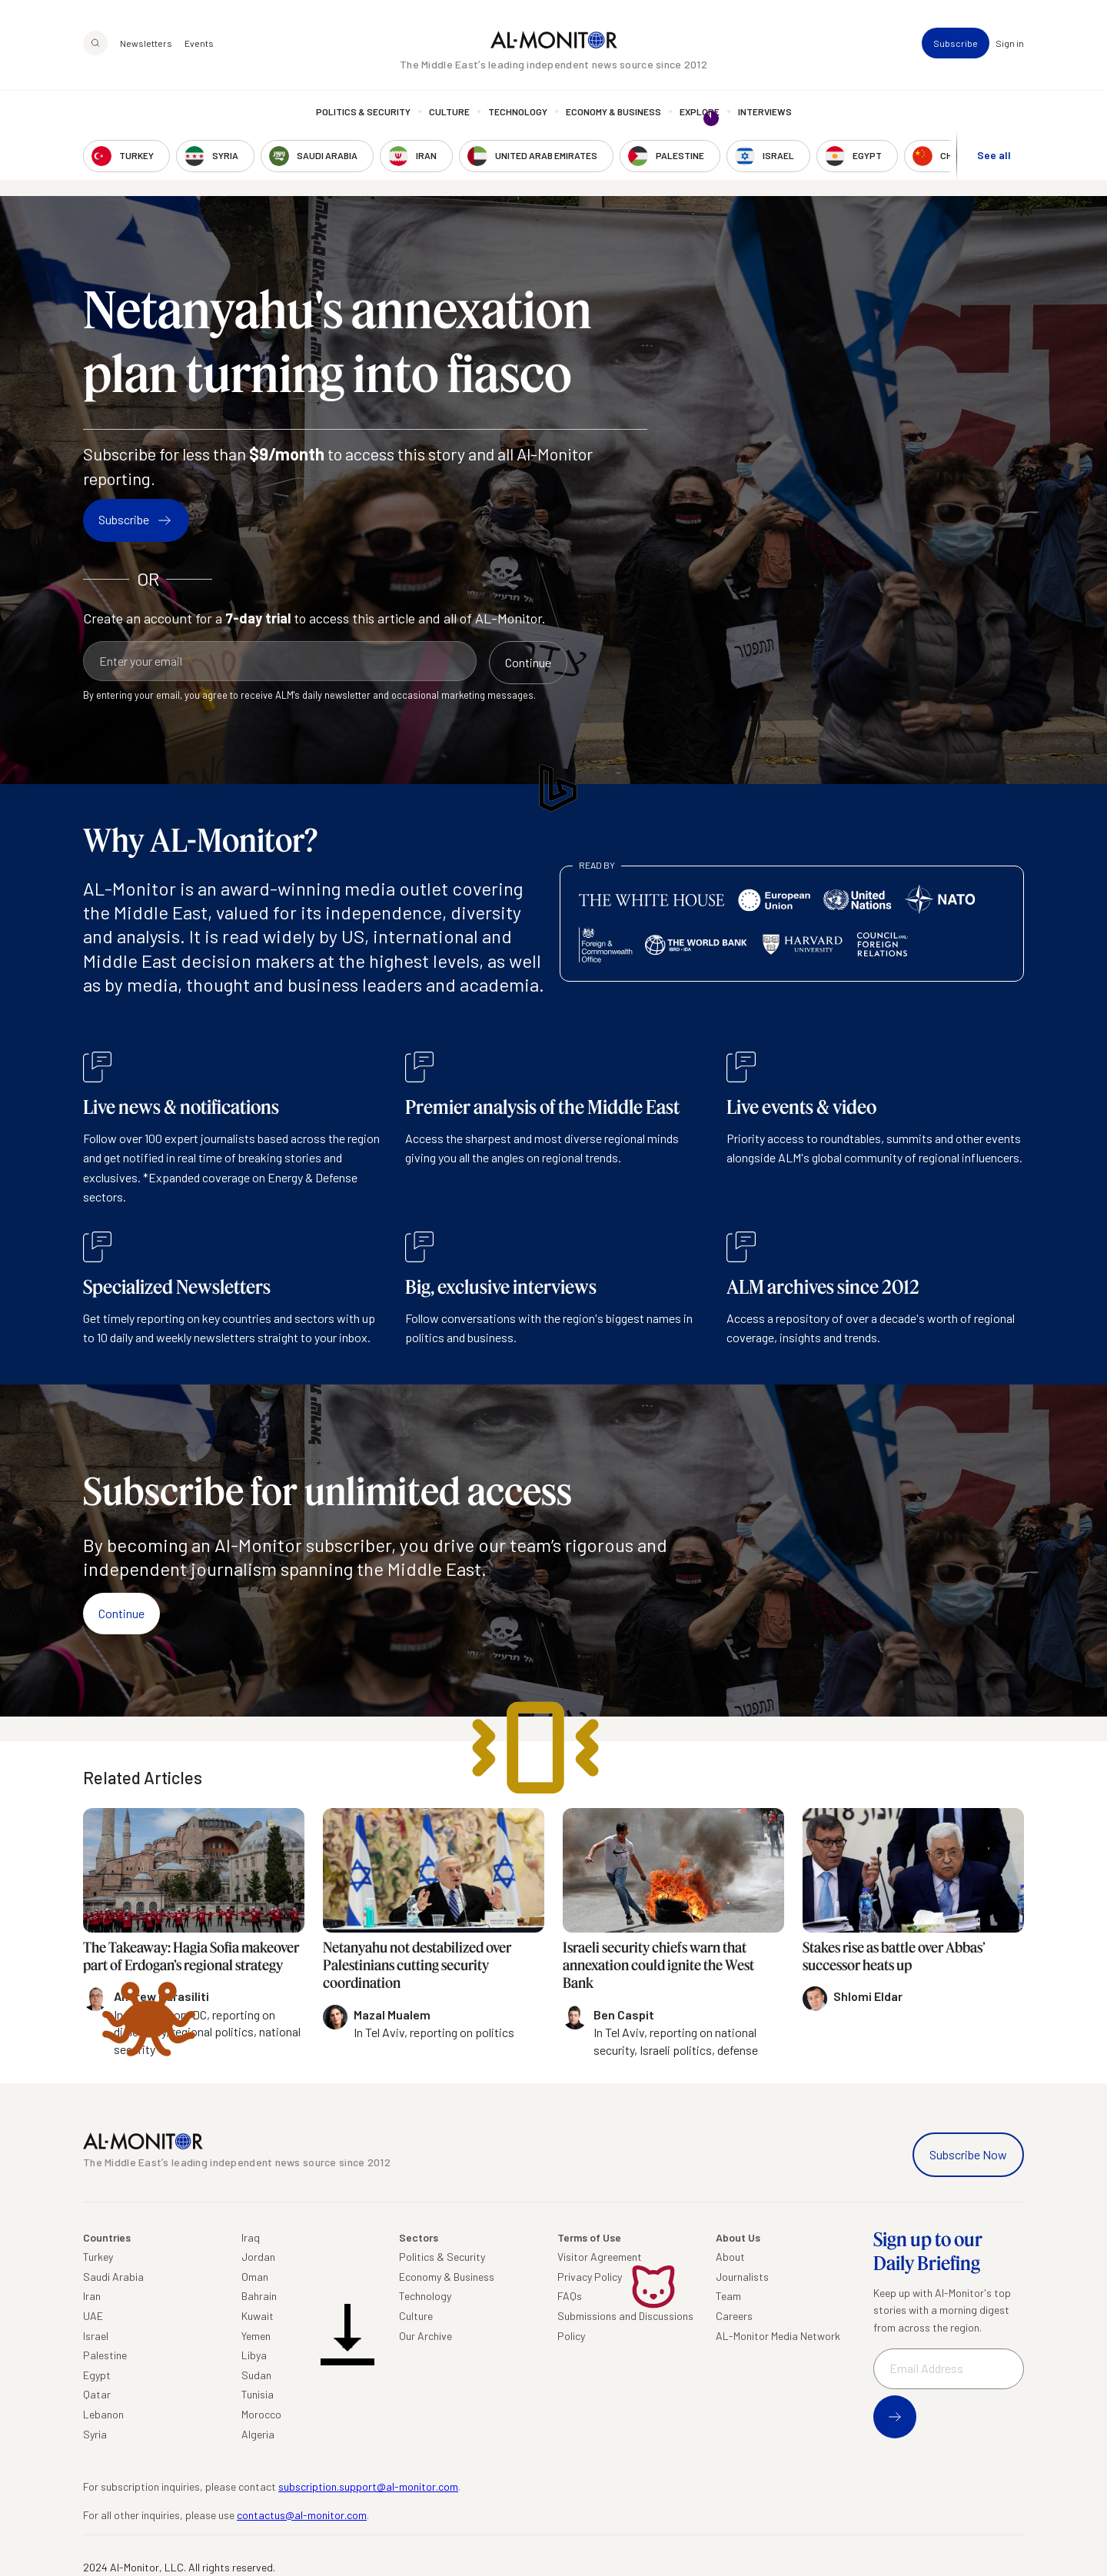 The image size is (1107, 2576). What do you see at coordinates (653, 2287) in the screenshot?
I see `access pet-related features or settings` at bounding box center [653, 2287].